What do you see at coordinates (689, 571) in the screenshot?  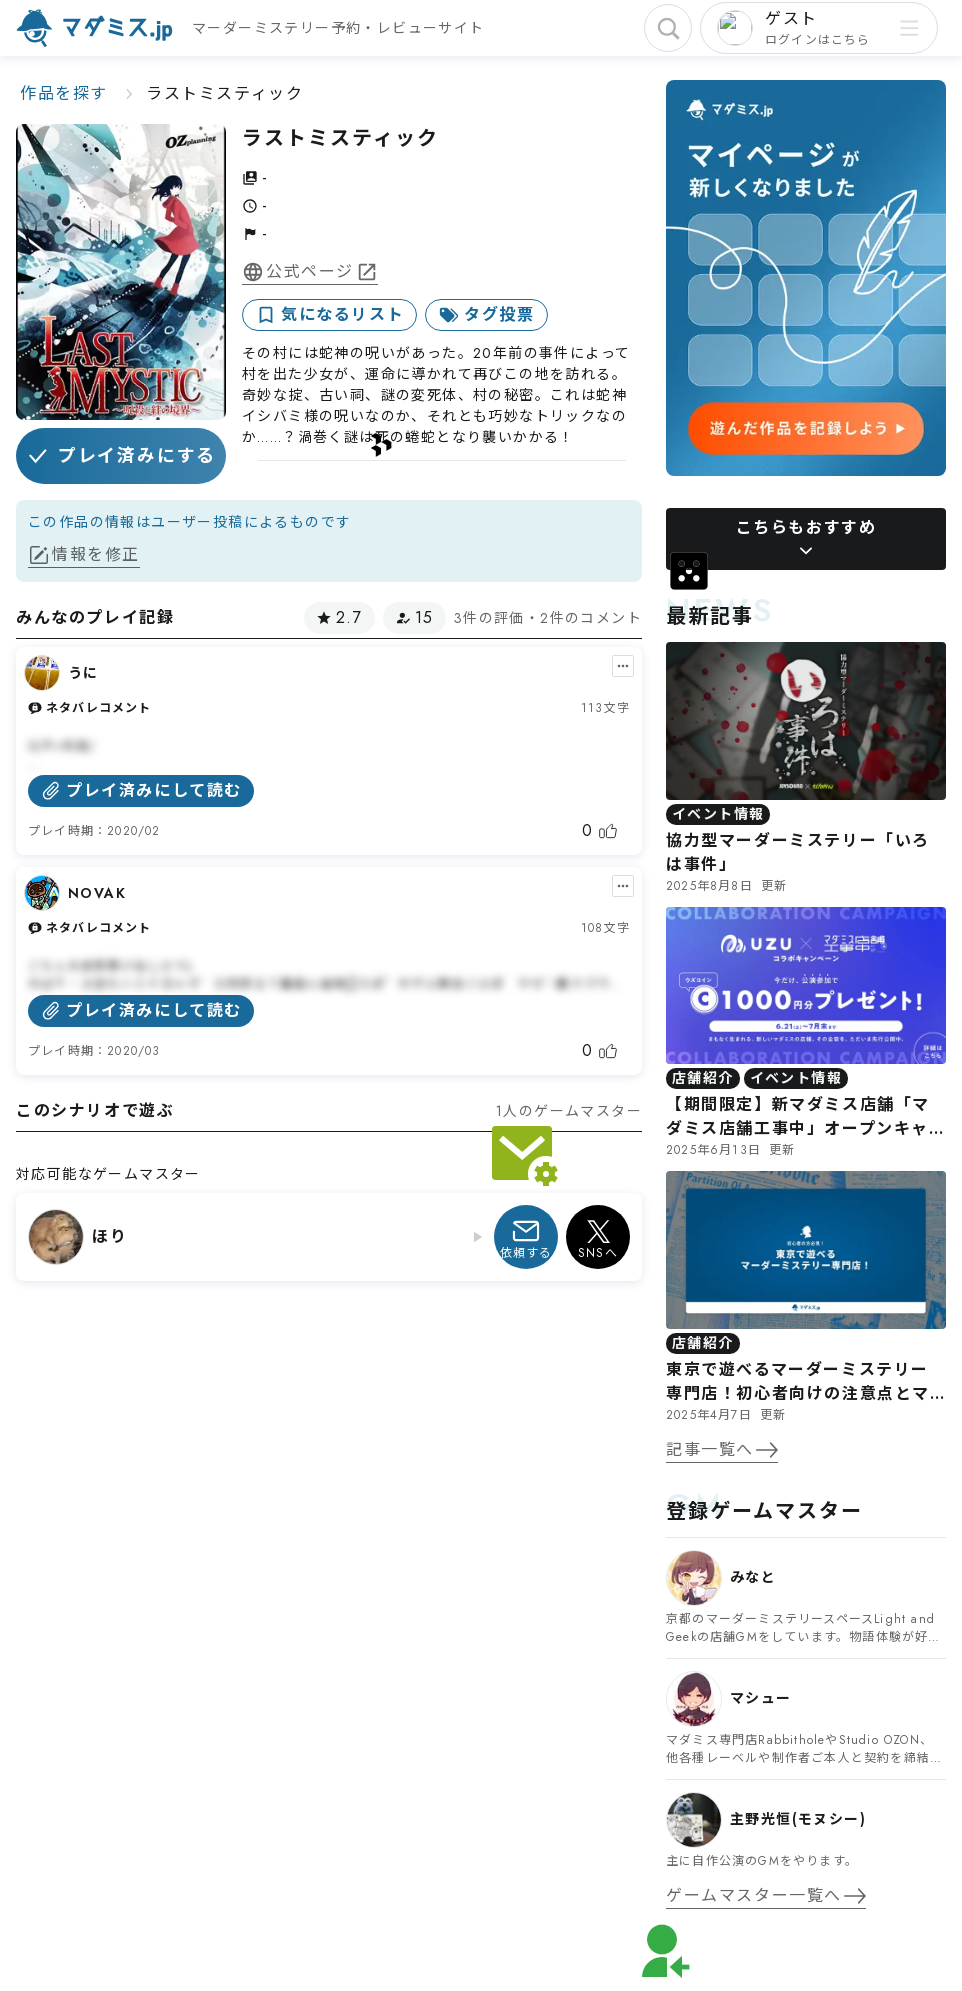 I see `randomize or shuffle content` at bounding box center [689, 571].